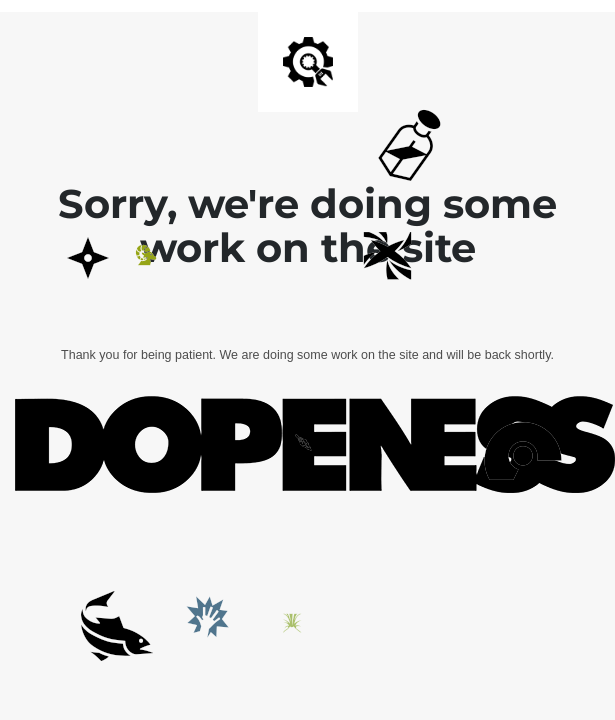 This screenshot has height=720, width=615. What do you see at coordinates (523, 451) in the screenshot?
I see `access player armor or equipment settings` at bounding box center [523, 451].